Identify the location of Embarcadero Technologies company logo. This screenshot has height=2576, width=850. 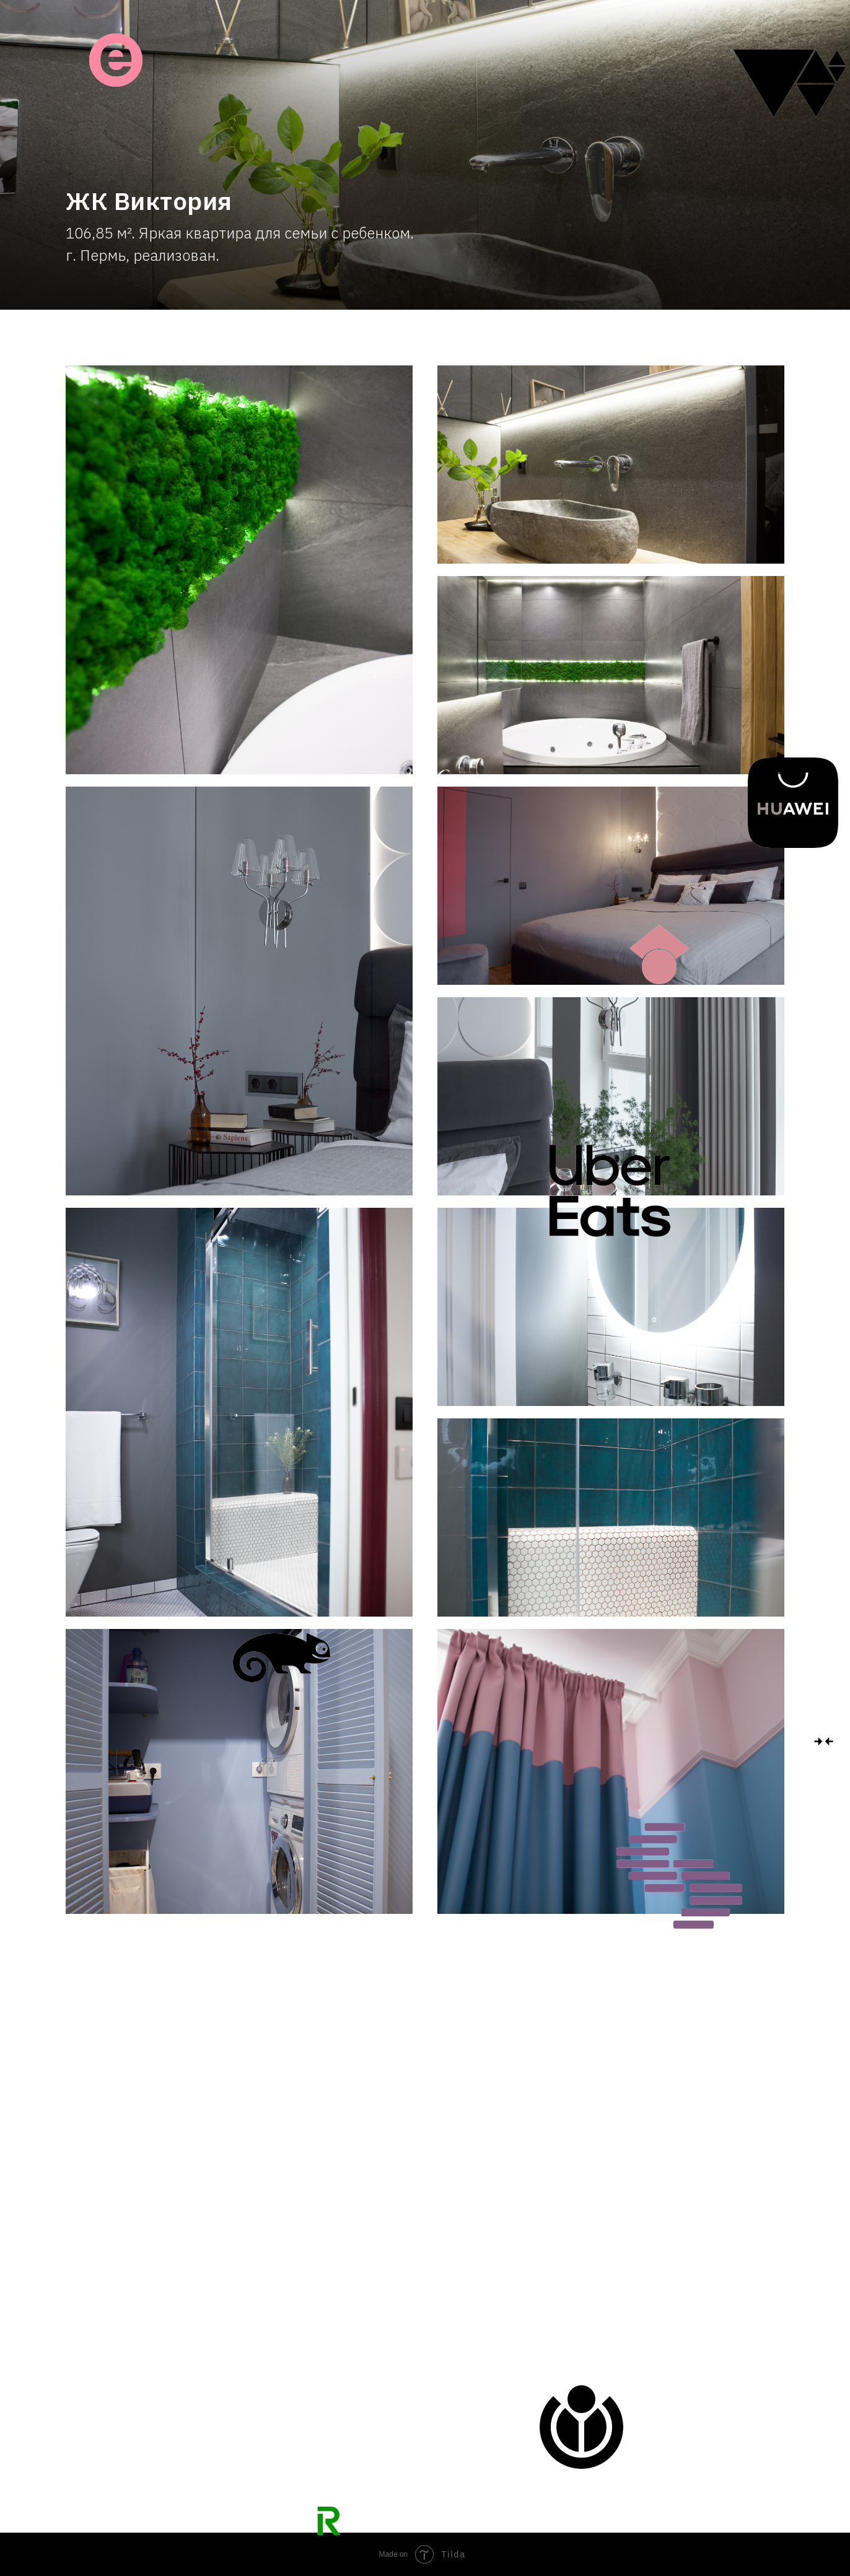
(116, 60).